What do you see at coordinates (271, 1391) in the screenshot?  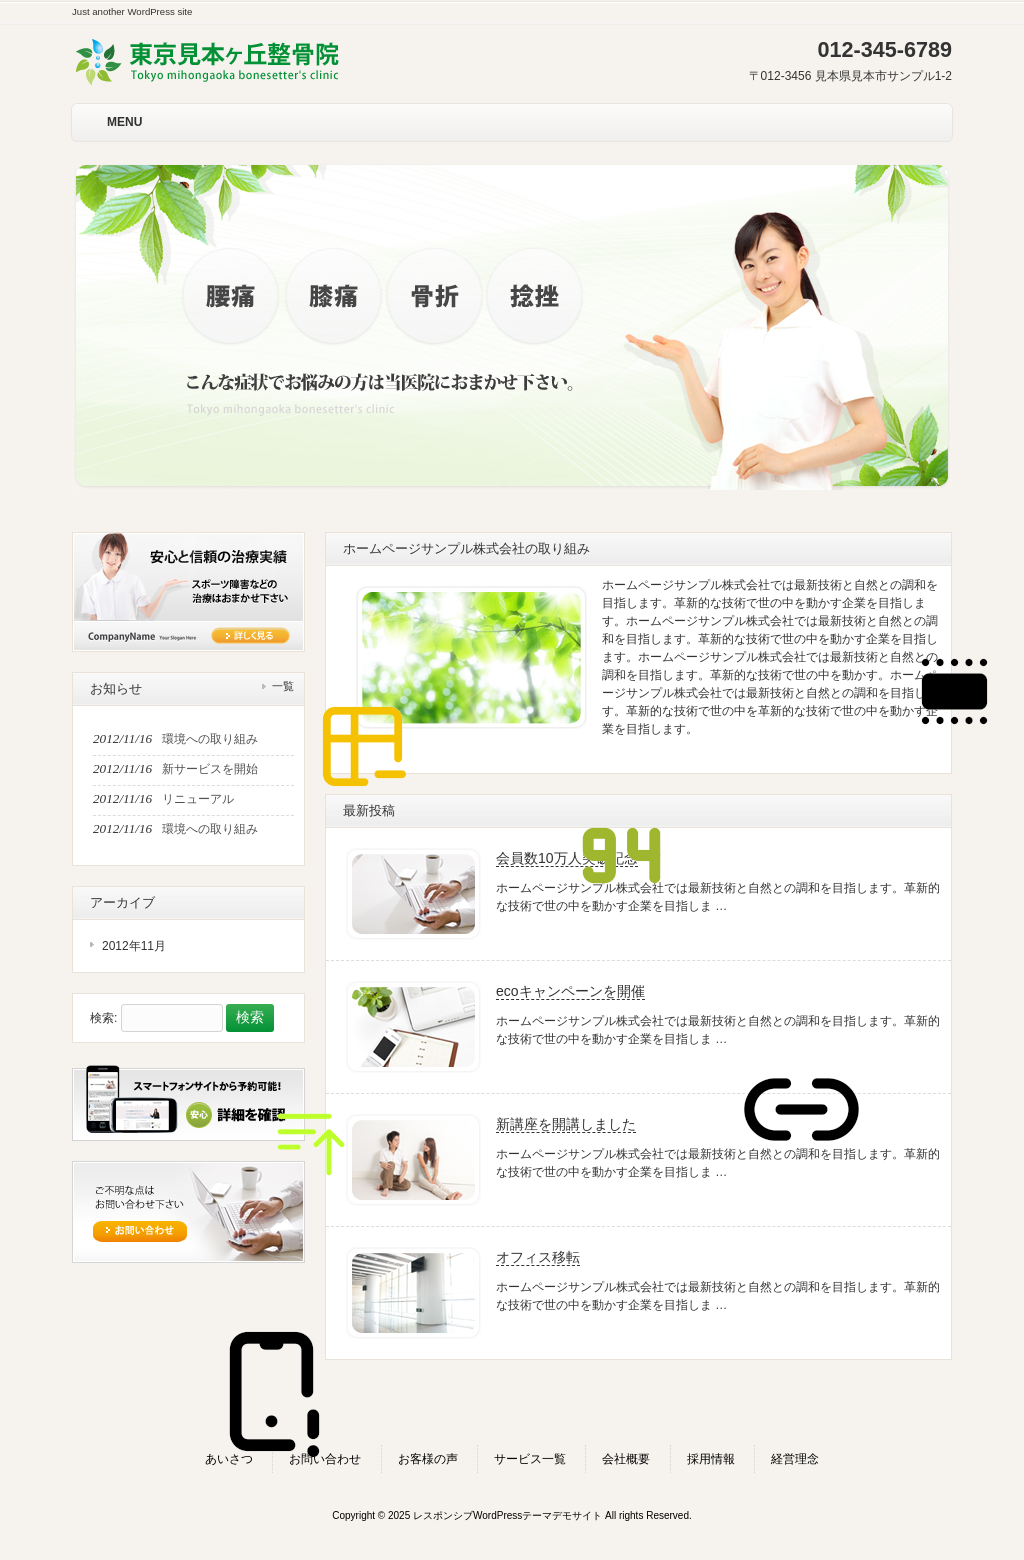 I see `mobile device error or warning` at bounding box center [271, 1391].